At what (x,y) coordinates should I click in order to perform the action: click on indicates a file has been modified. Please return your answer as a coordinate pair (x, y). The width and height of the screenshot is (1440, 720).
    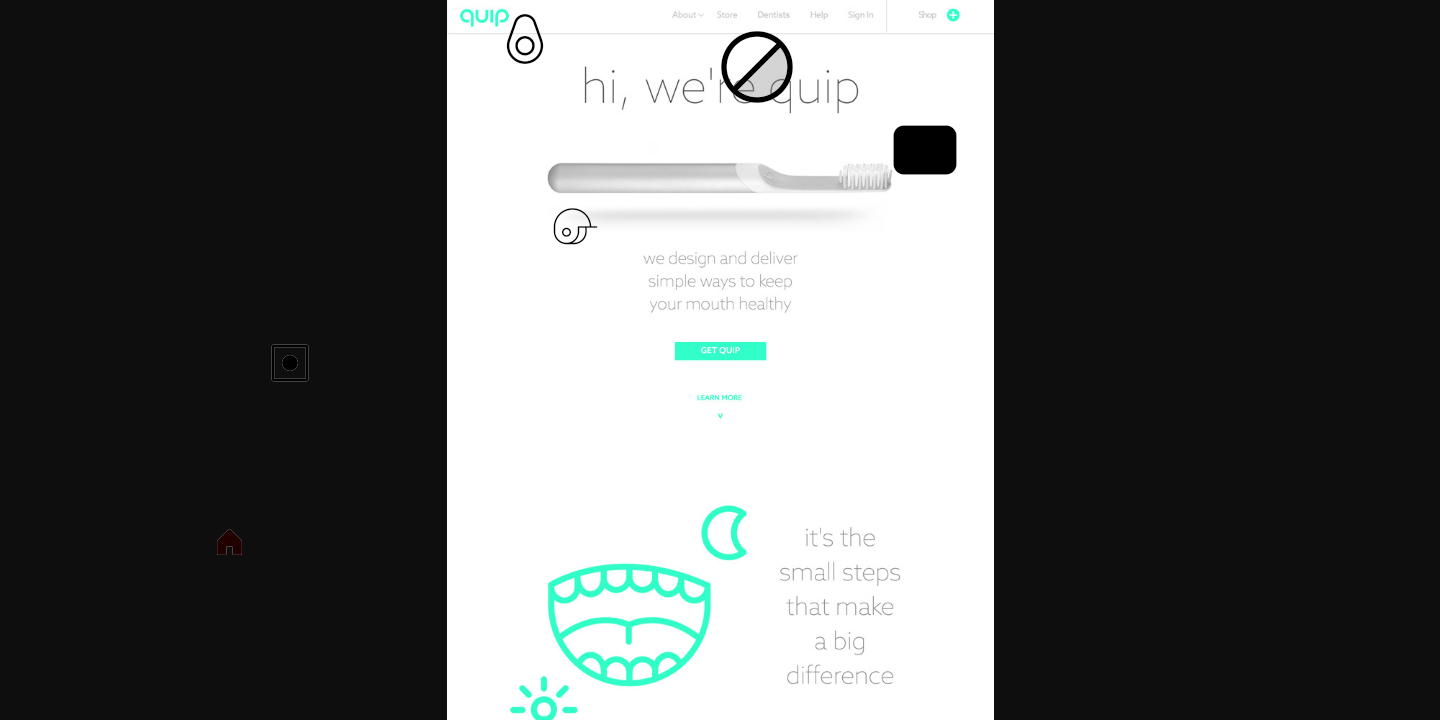
    Looking at the image, I should click on (290, 363).